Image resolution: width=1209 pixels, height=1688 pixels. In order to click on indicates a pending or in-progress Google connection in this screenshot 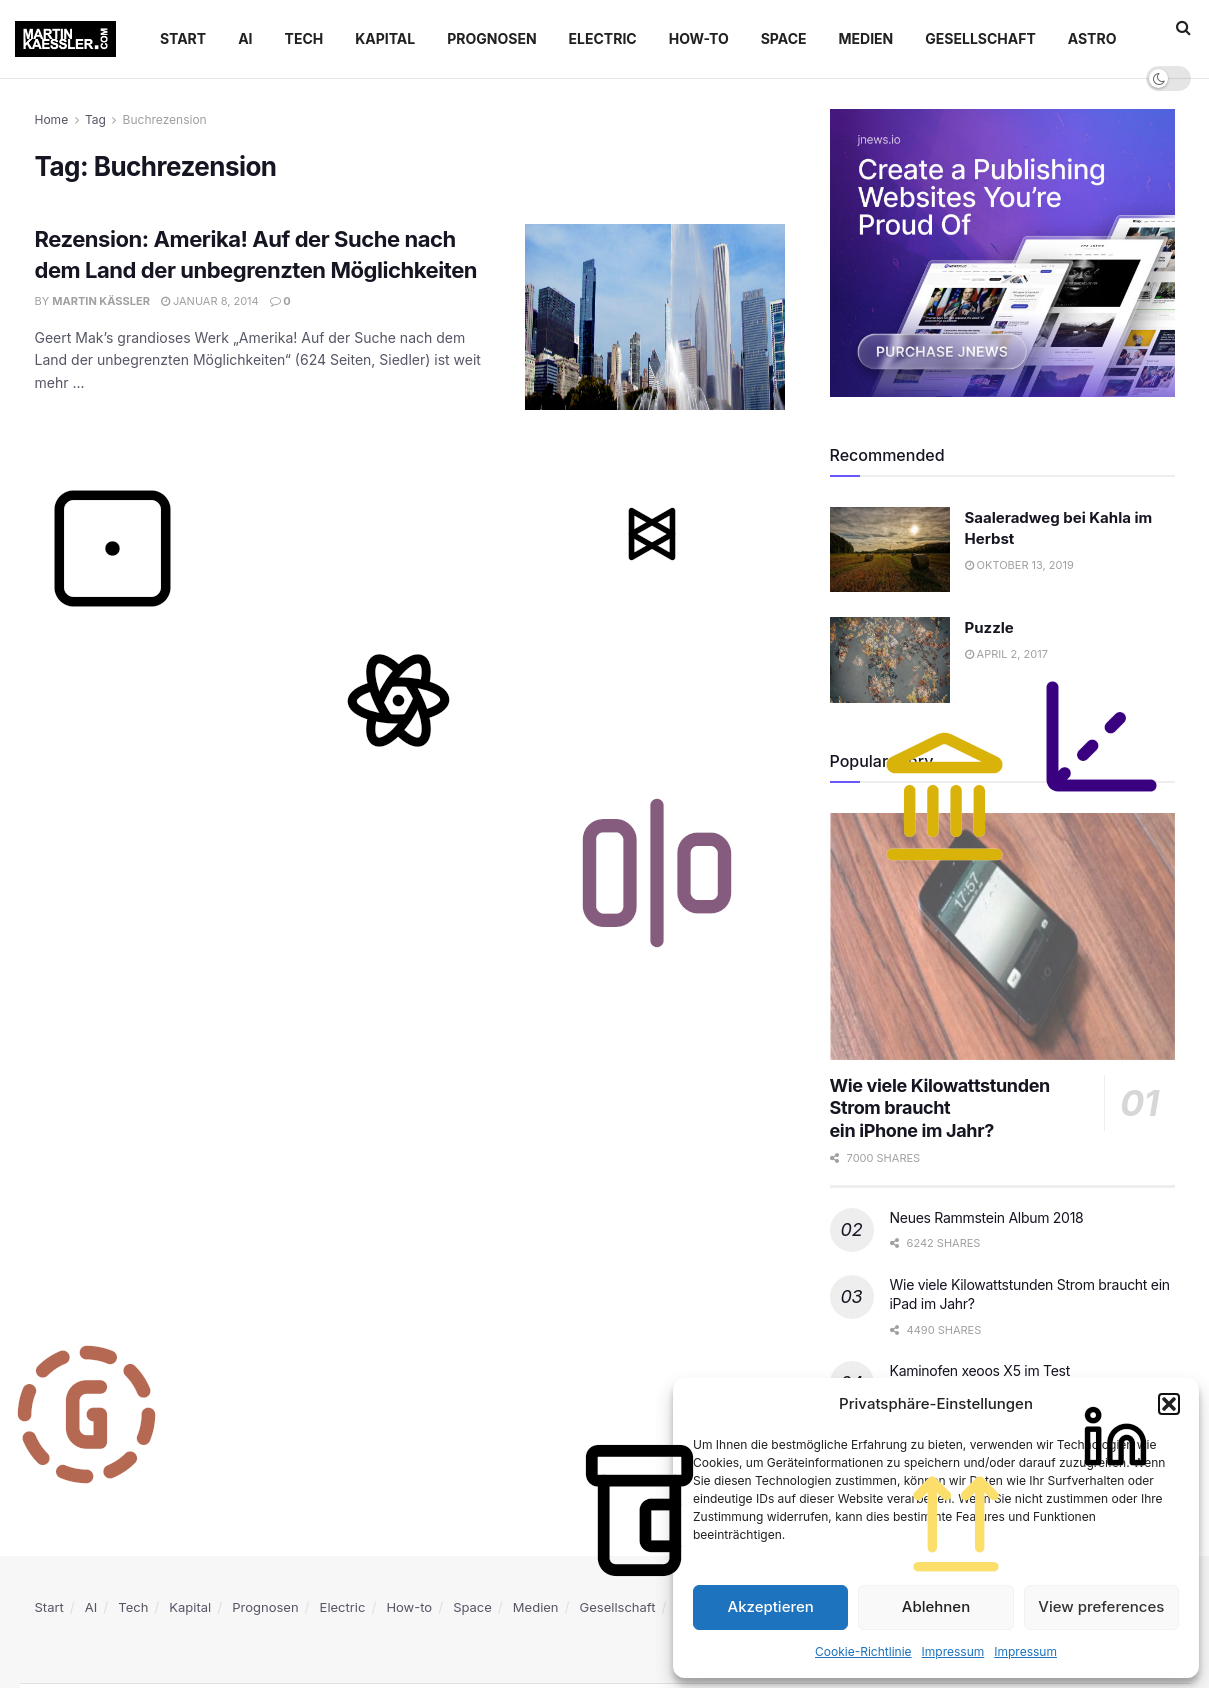, I will do `click(86, 1414)`.